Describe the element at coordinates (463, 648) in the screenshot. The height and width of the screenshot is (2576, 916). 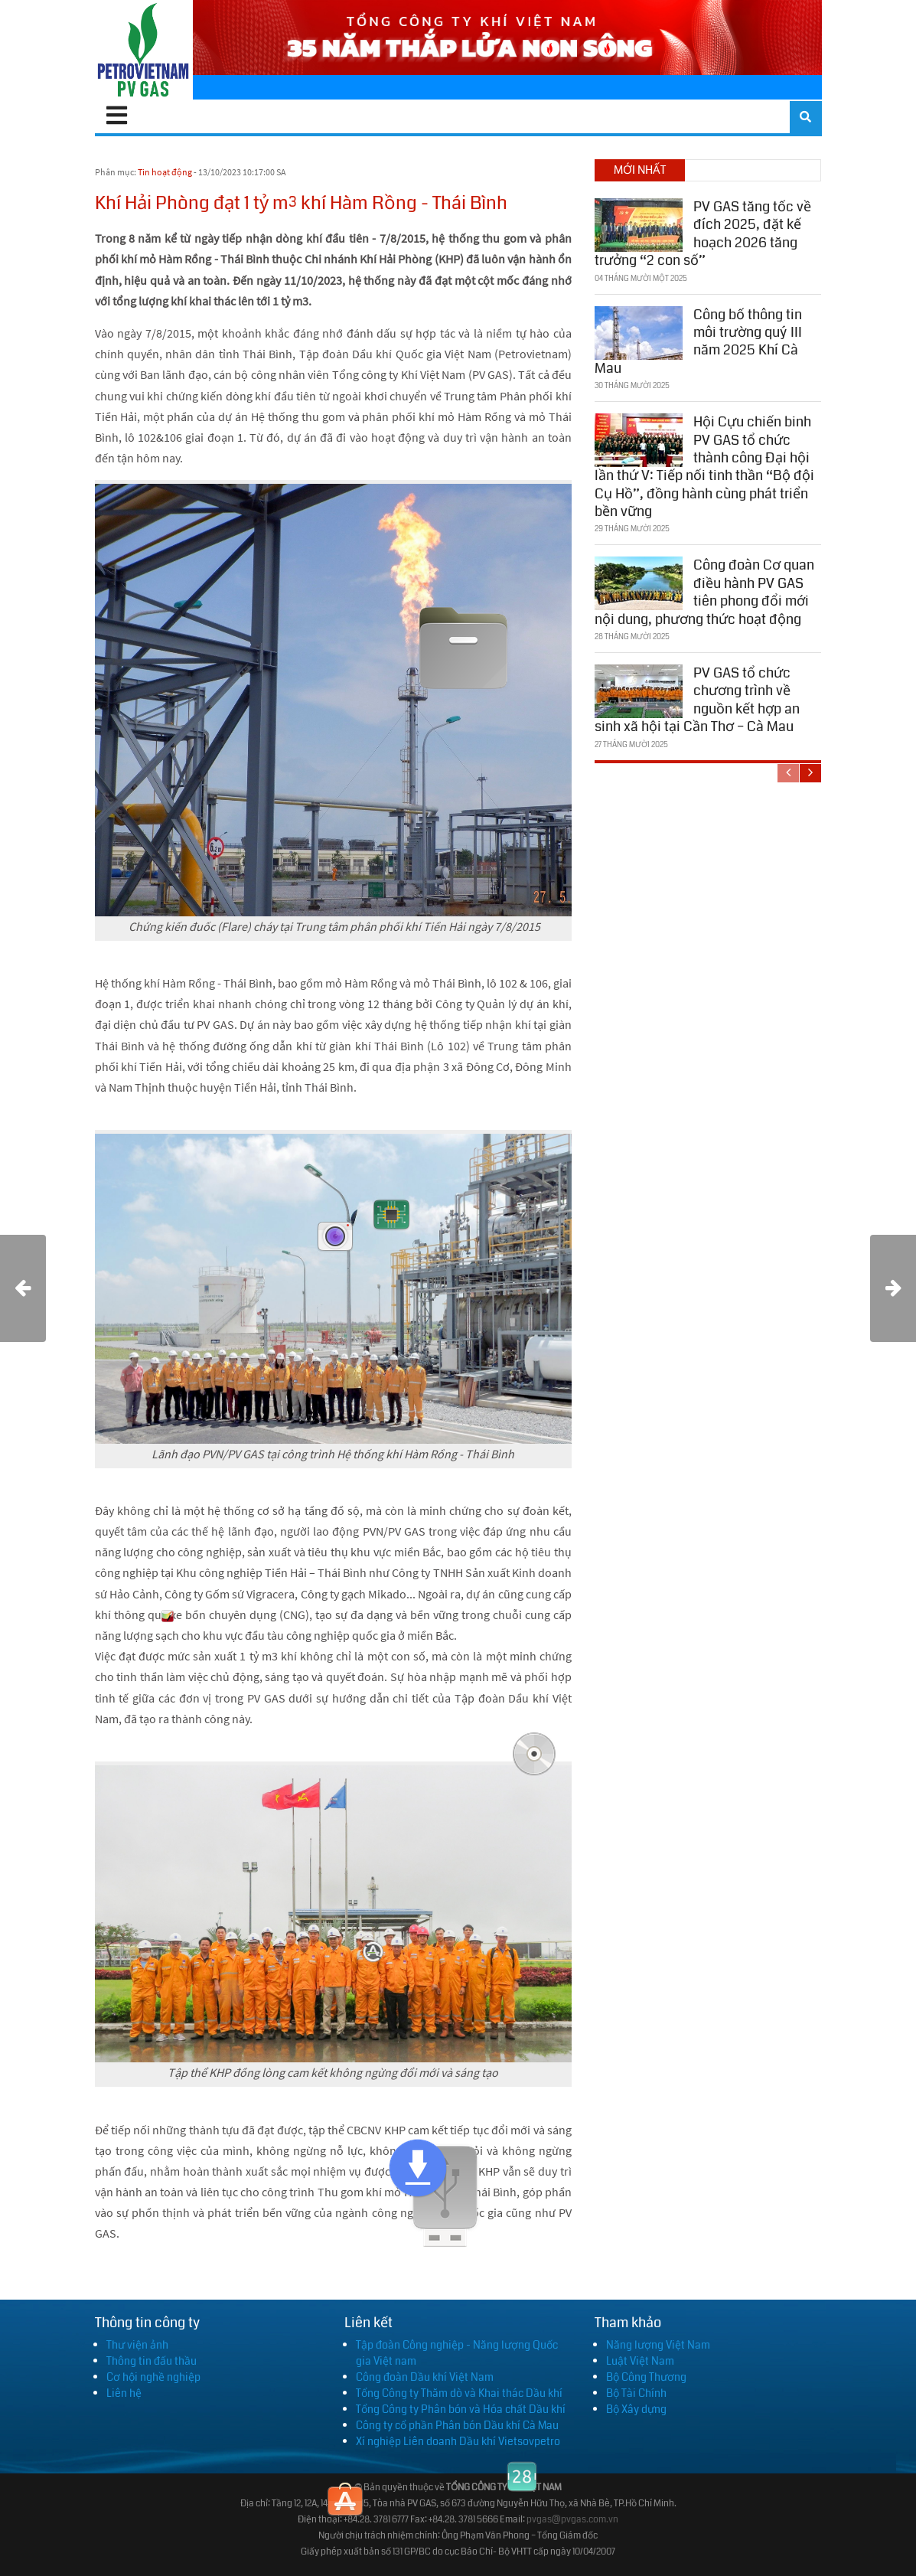
I see `open the file manager application` at that location.